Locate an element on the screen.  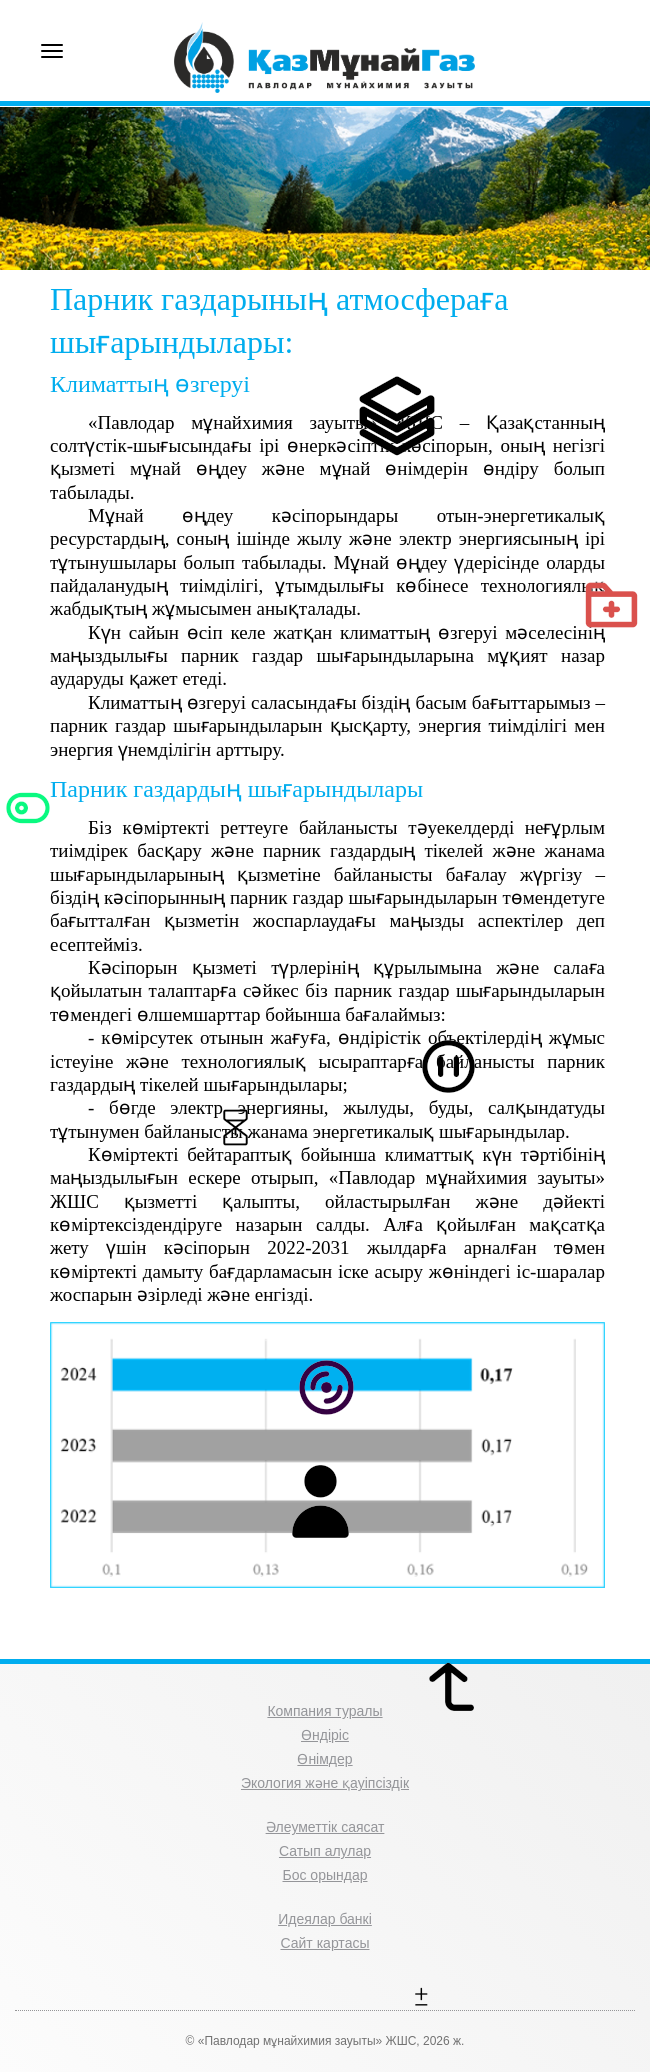
go back and up in navigation hierarchy is located at coordinates (451, 1688).